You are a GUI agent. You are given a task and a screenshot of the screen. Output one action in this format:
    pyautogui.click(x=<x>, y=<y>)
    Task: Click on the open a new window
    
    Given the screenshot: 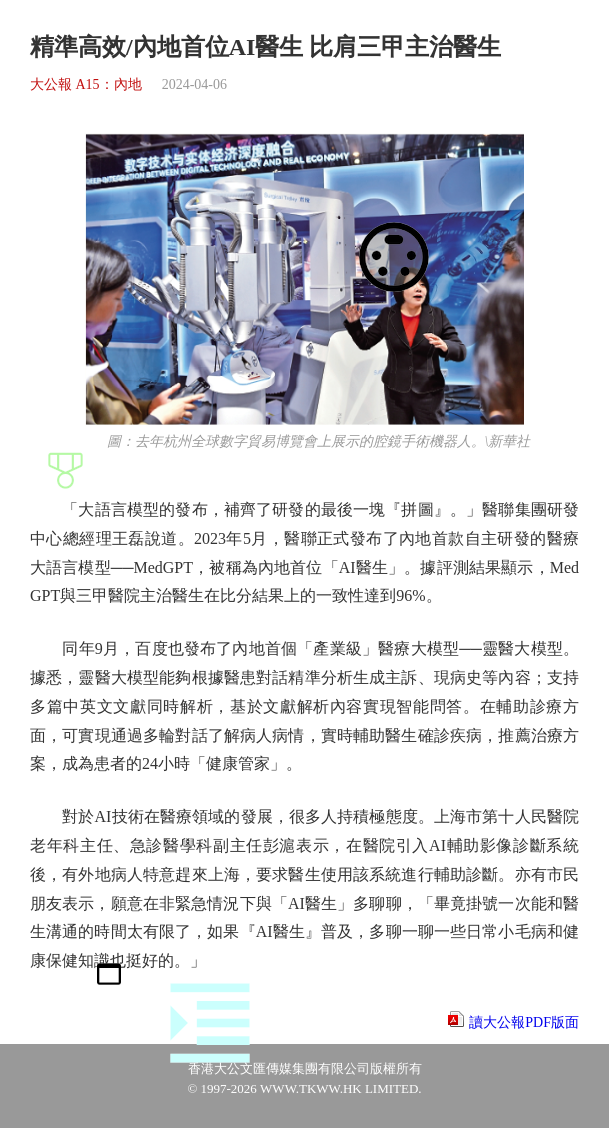 What is the action you would take?
    pyautogui.click(x=109, y=974)
    